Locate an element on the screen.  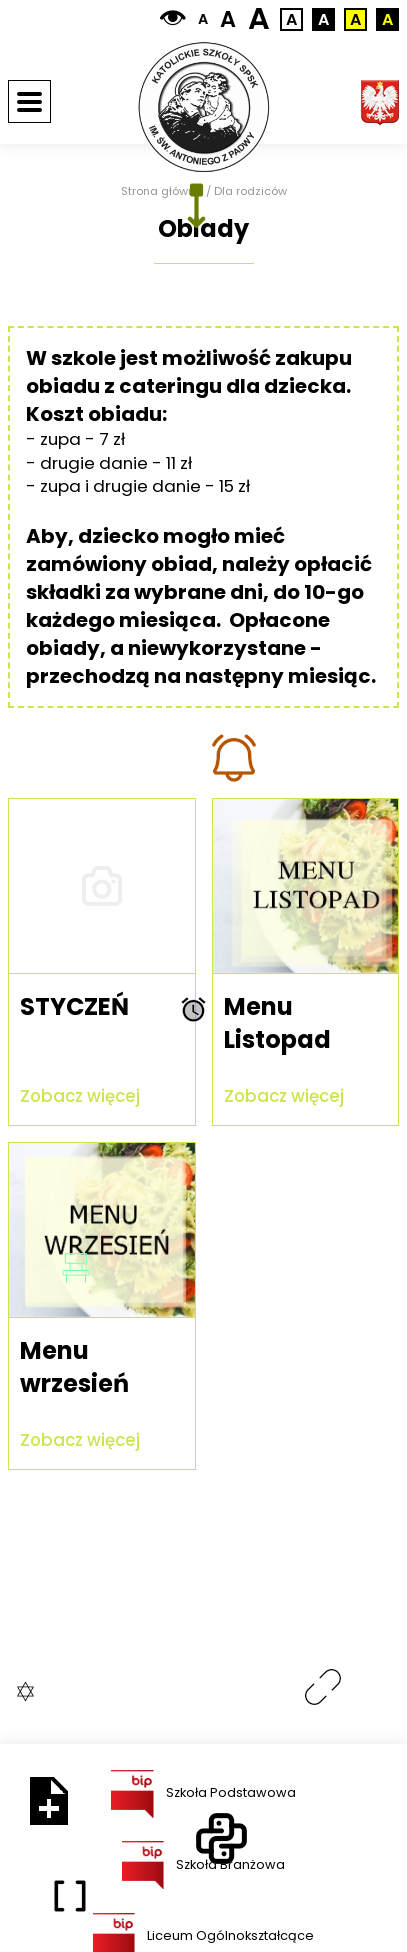
view notifications is located at coordinates (234, 759).